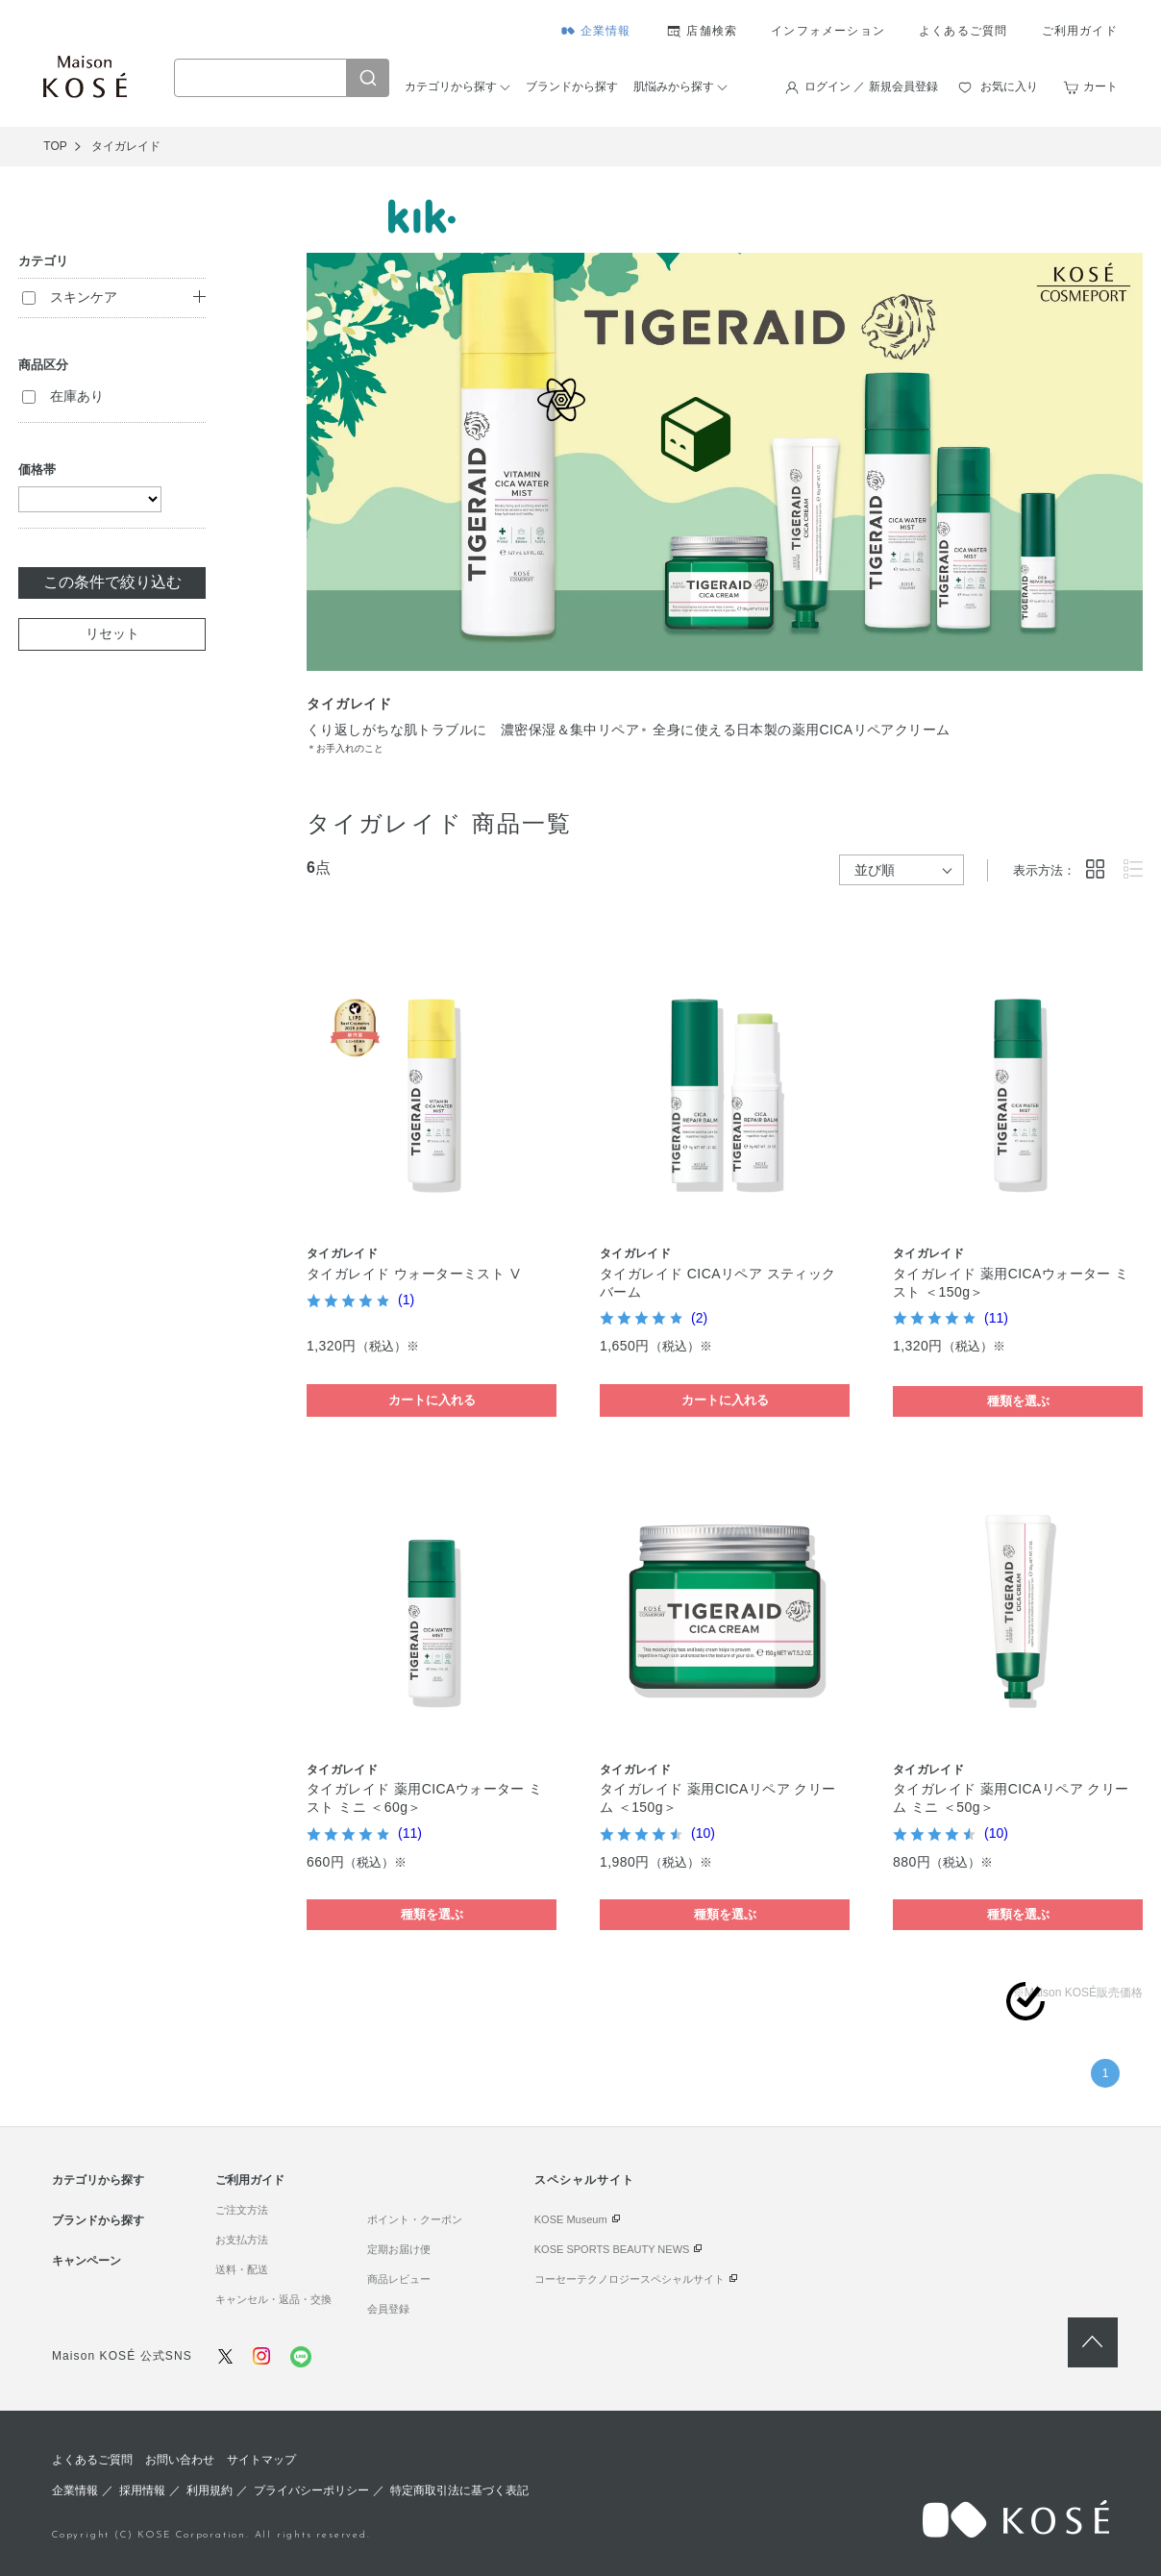 The height and width of the screenshot is (2576, 1161). What do you see at coordinates (1025, 2001) in the screenshot?
I see `open the TickTick task management app` at bounding box center [1025, 2001].